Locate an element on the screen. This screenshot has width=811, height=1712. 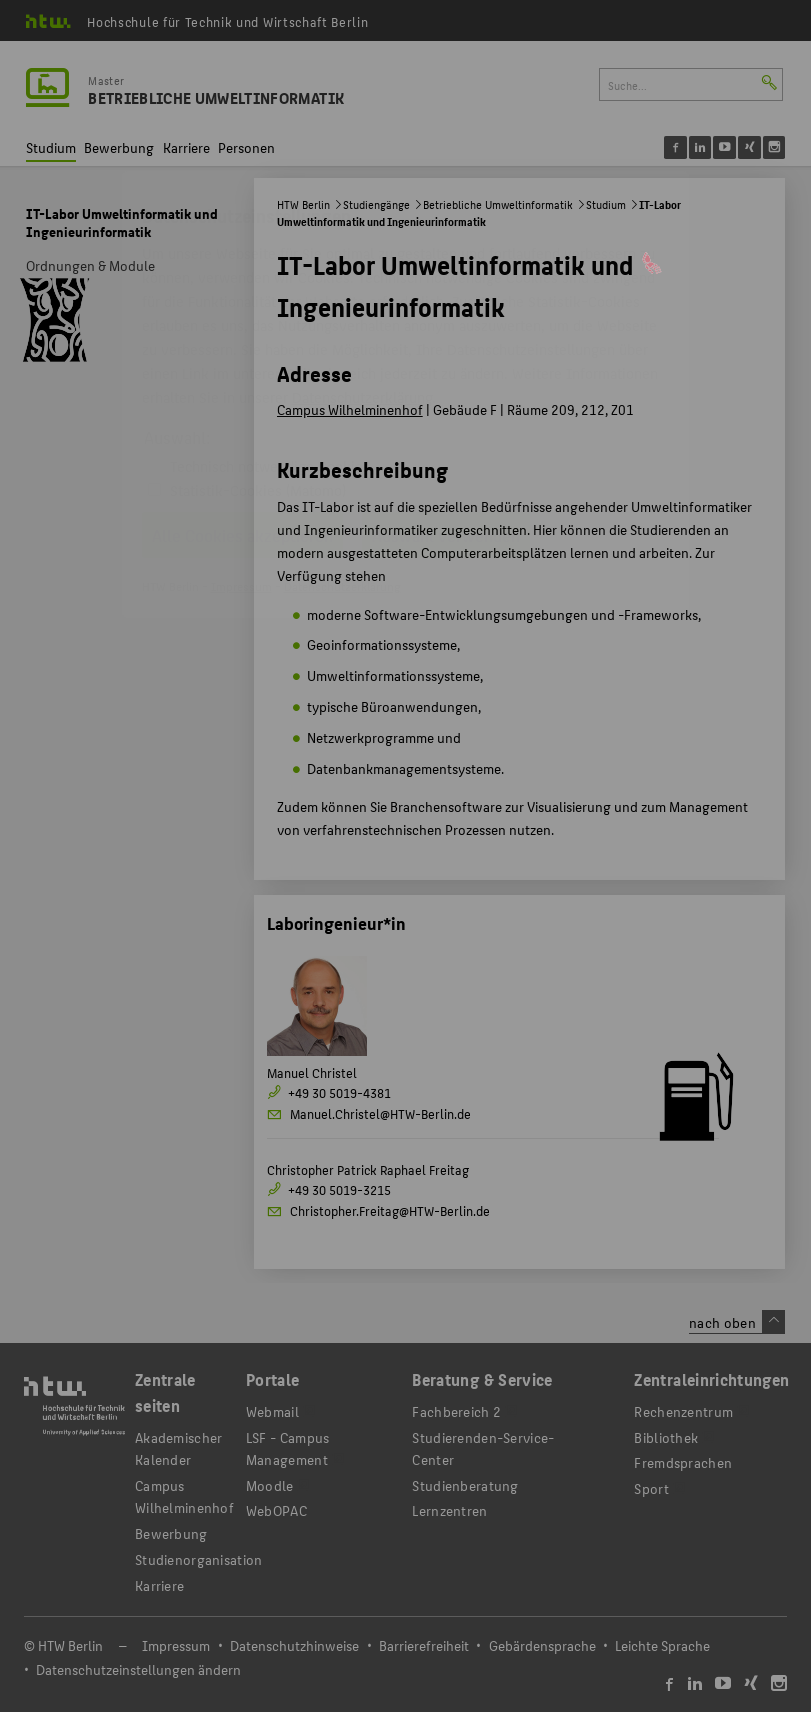
represents a forest spirit or nature character in a game is located at coordinates (55, 320).